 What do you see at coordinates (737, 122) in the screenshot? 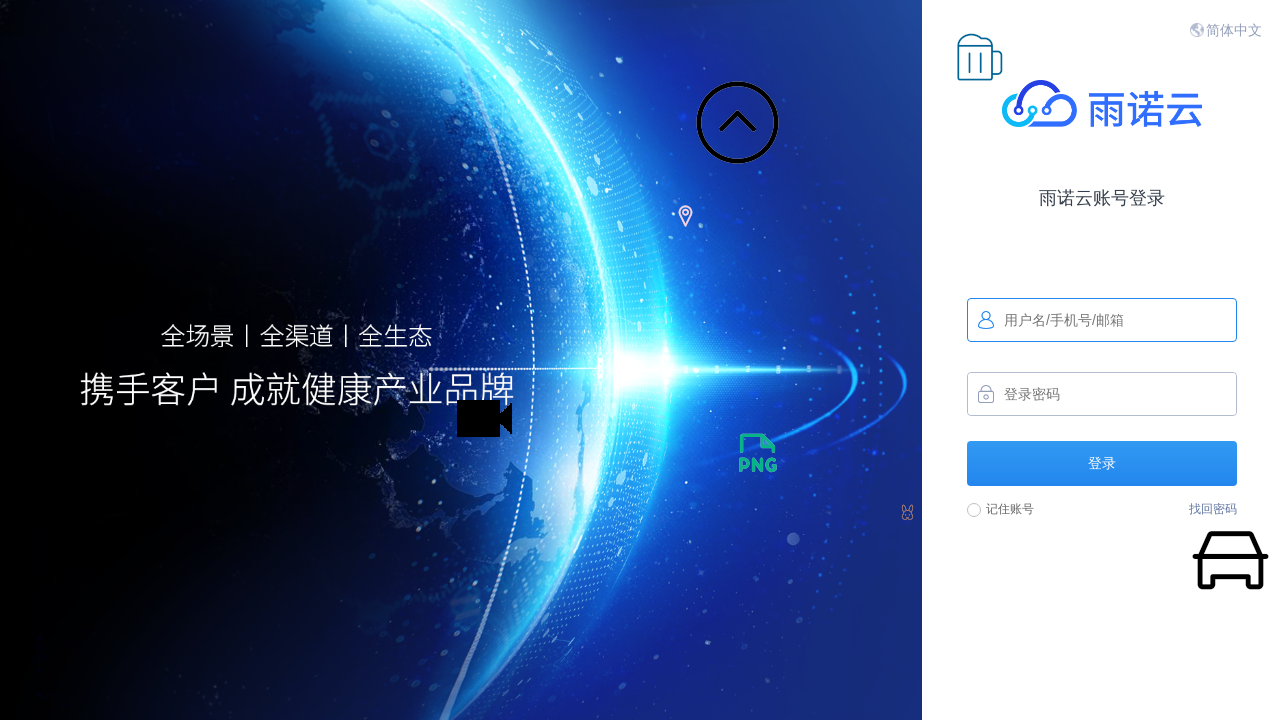
I see `scroll to top of page` at bounding box center [737, 122].